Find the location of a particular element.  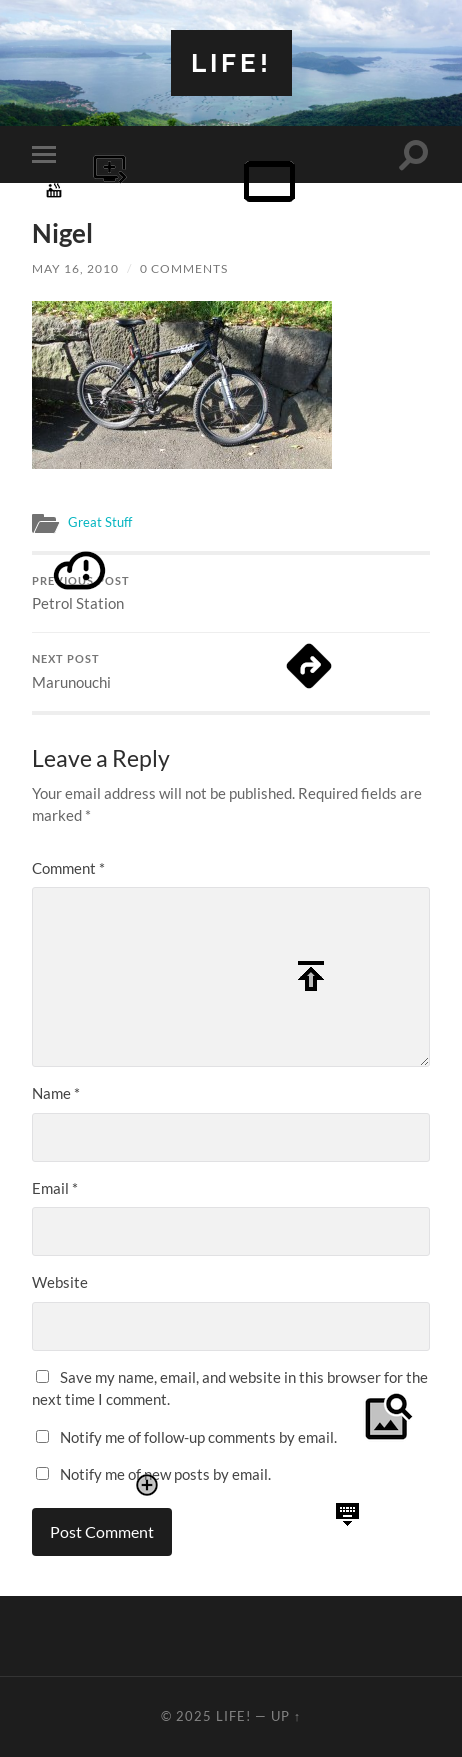

get directions to a destination is located at coordinates (309, 666).